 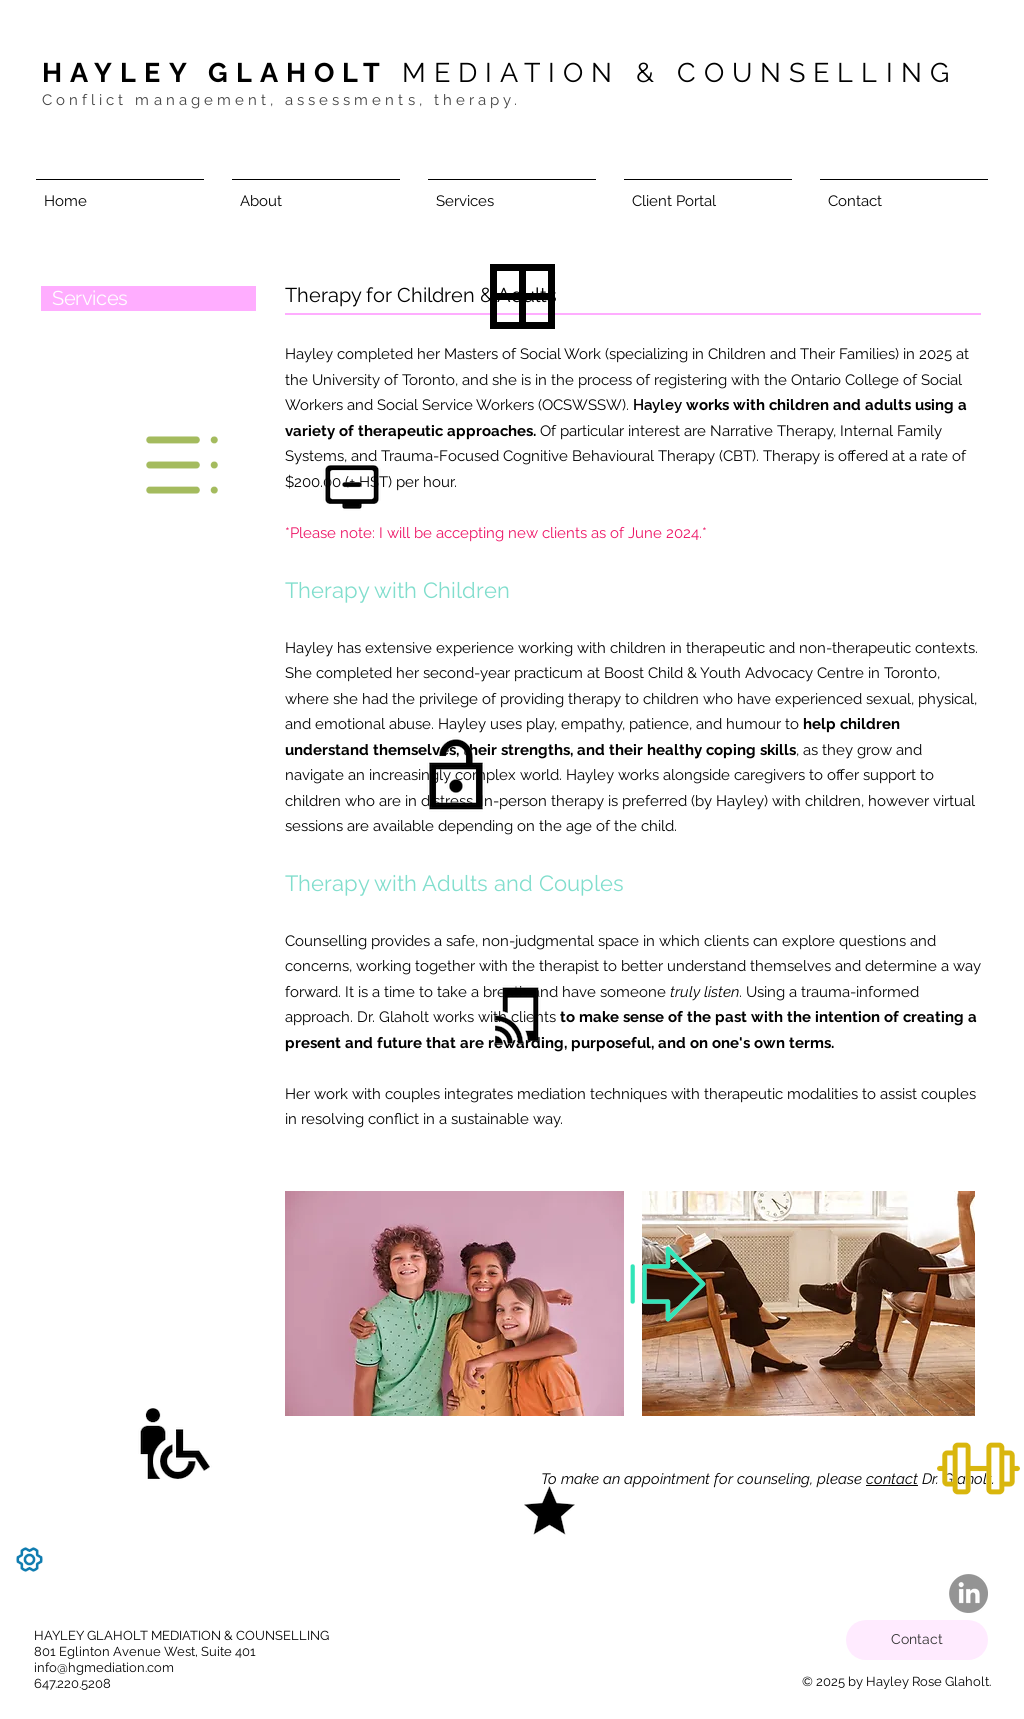 What do you see at coordinates (520, 1015) in the screenshot?
I see `tap to connect device via NFC or wireless` at bounding box center [520, 1015].